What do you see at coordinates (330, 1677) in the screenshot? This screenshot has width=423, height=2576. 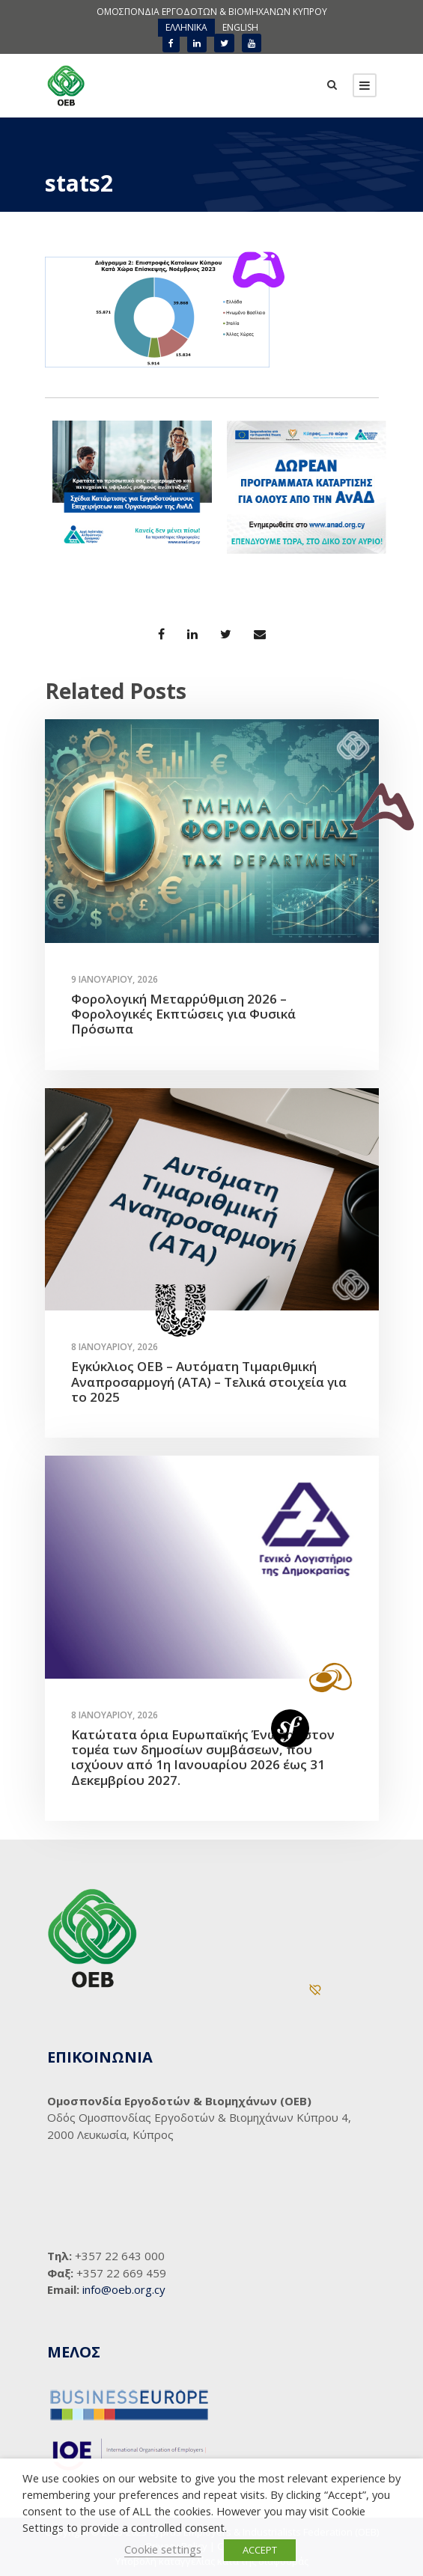 I see `ArangoDB database service logo` at bounding box center [330, 1677].